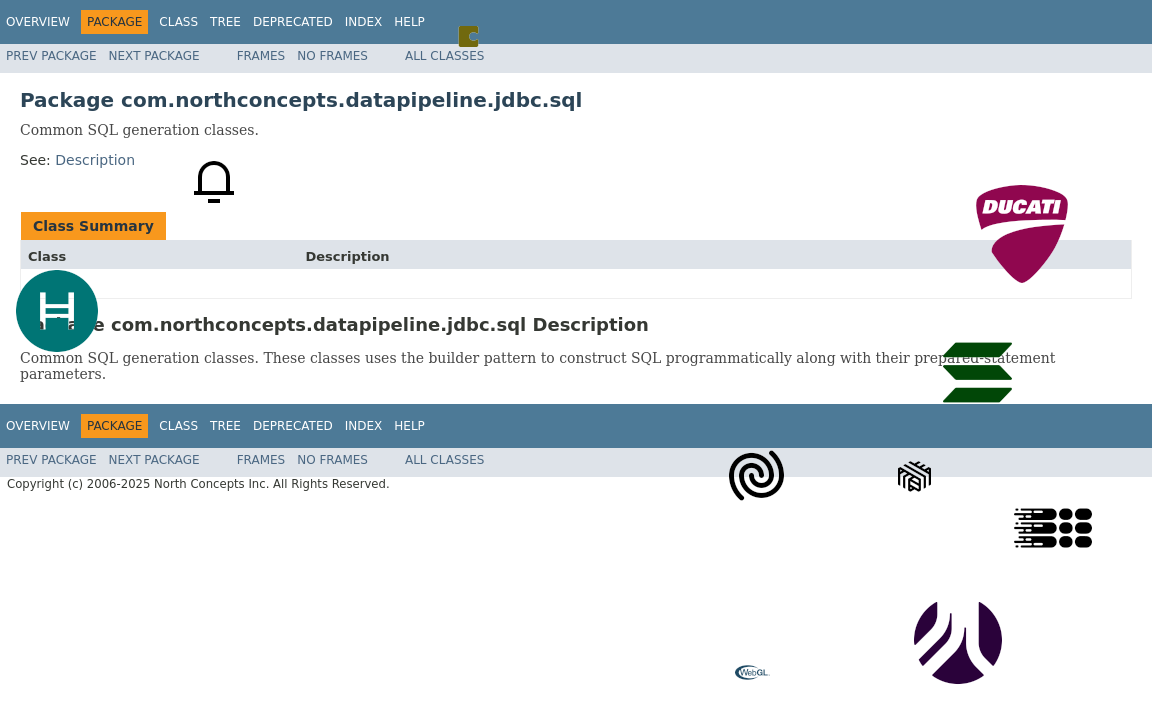 The image size is (1152, 720). What do you see at coordinates (1022, 234) in the screenshot?
I see `Ducati brand logo` at bounding box center [1022, 234].